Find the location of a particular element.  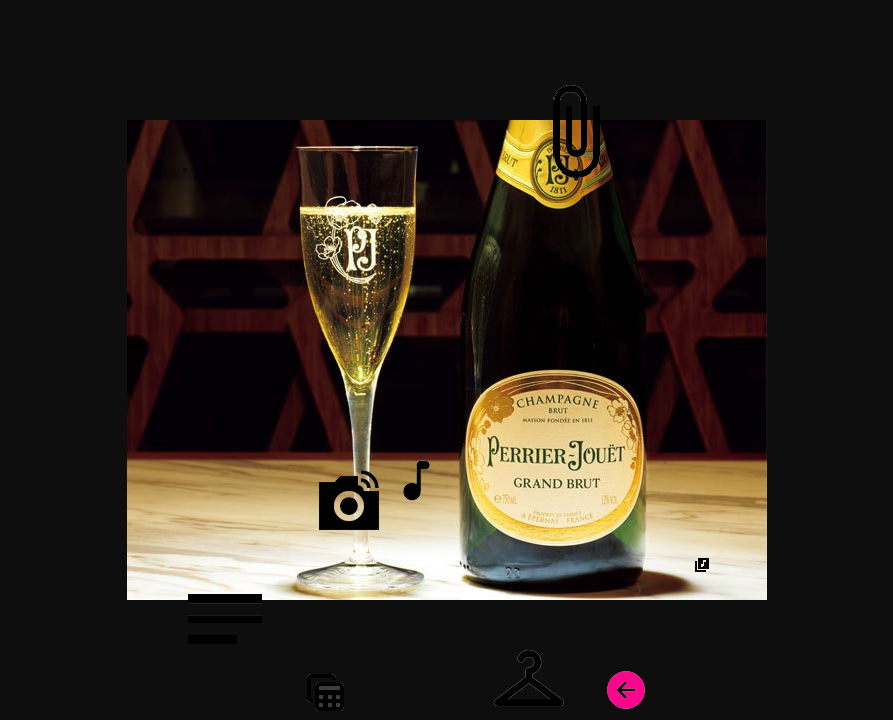

view or access notes is located at coordinates (225, 619).